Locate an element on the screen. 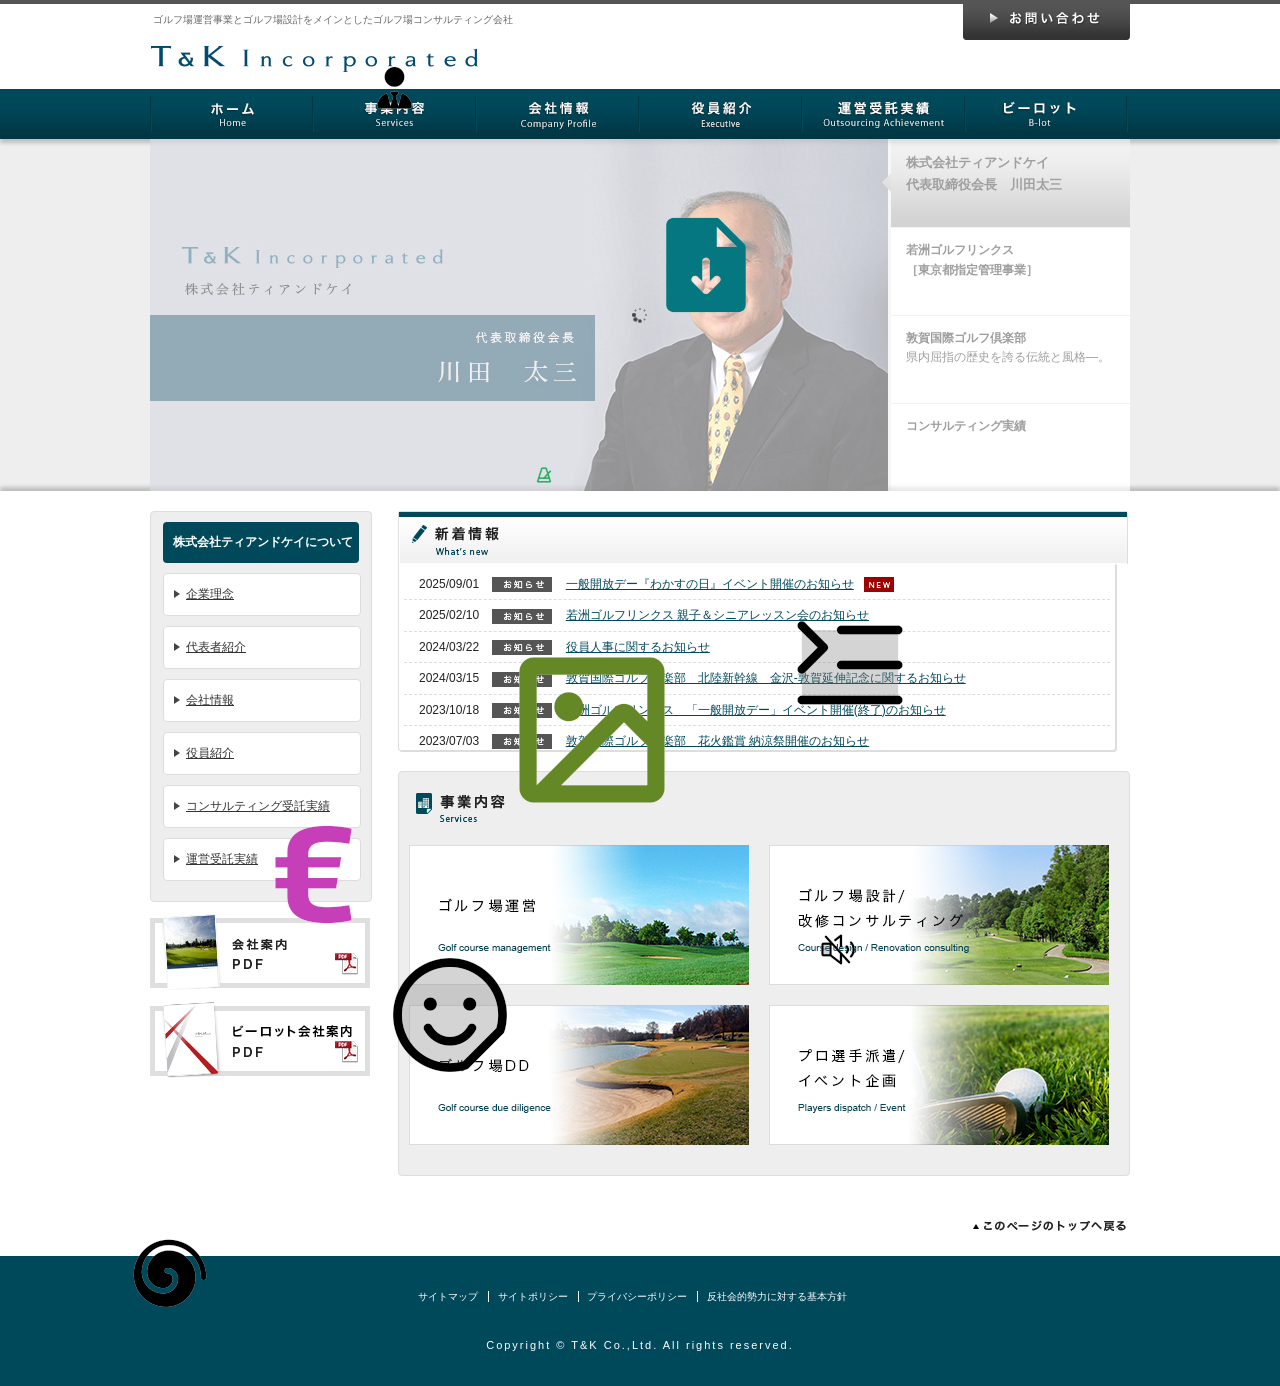  view prices in euros is located at coordinates (313, 874).